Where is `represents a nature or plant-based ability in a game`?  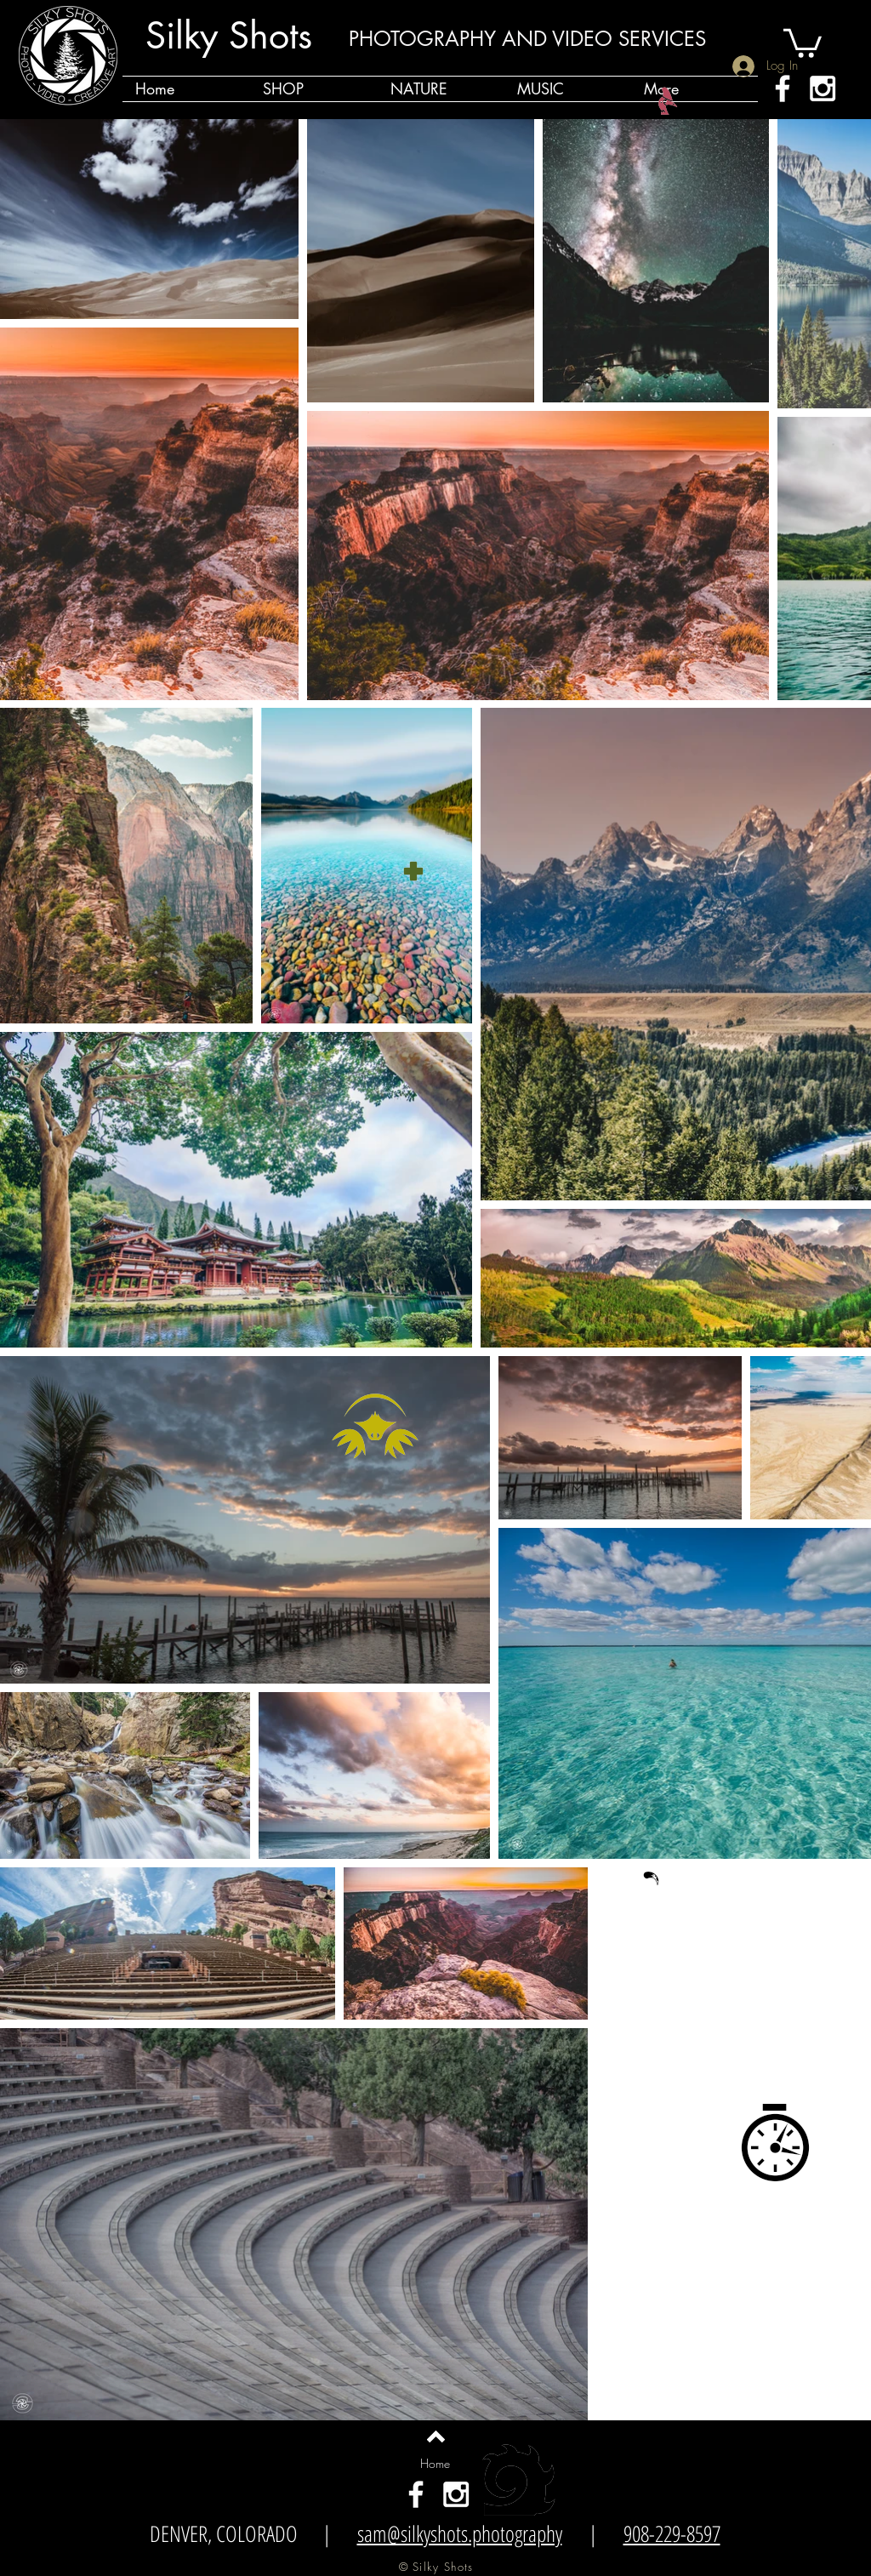 represents a nature or plant-based ability in a game is located at coordinates (519, 2480).